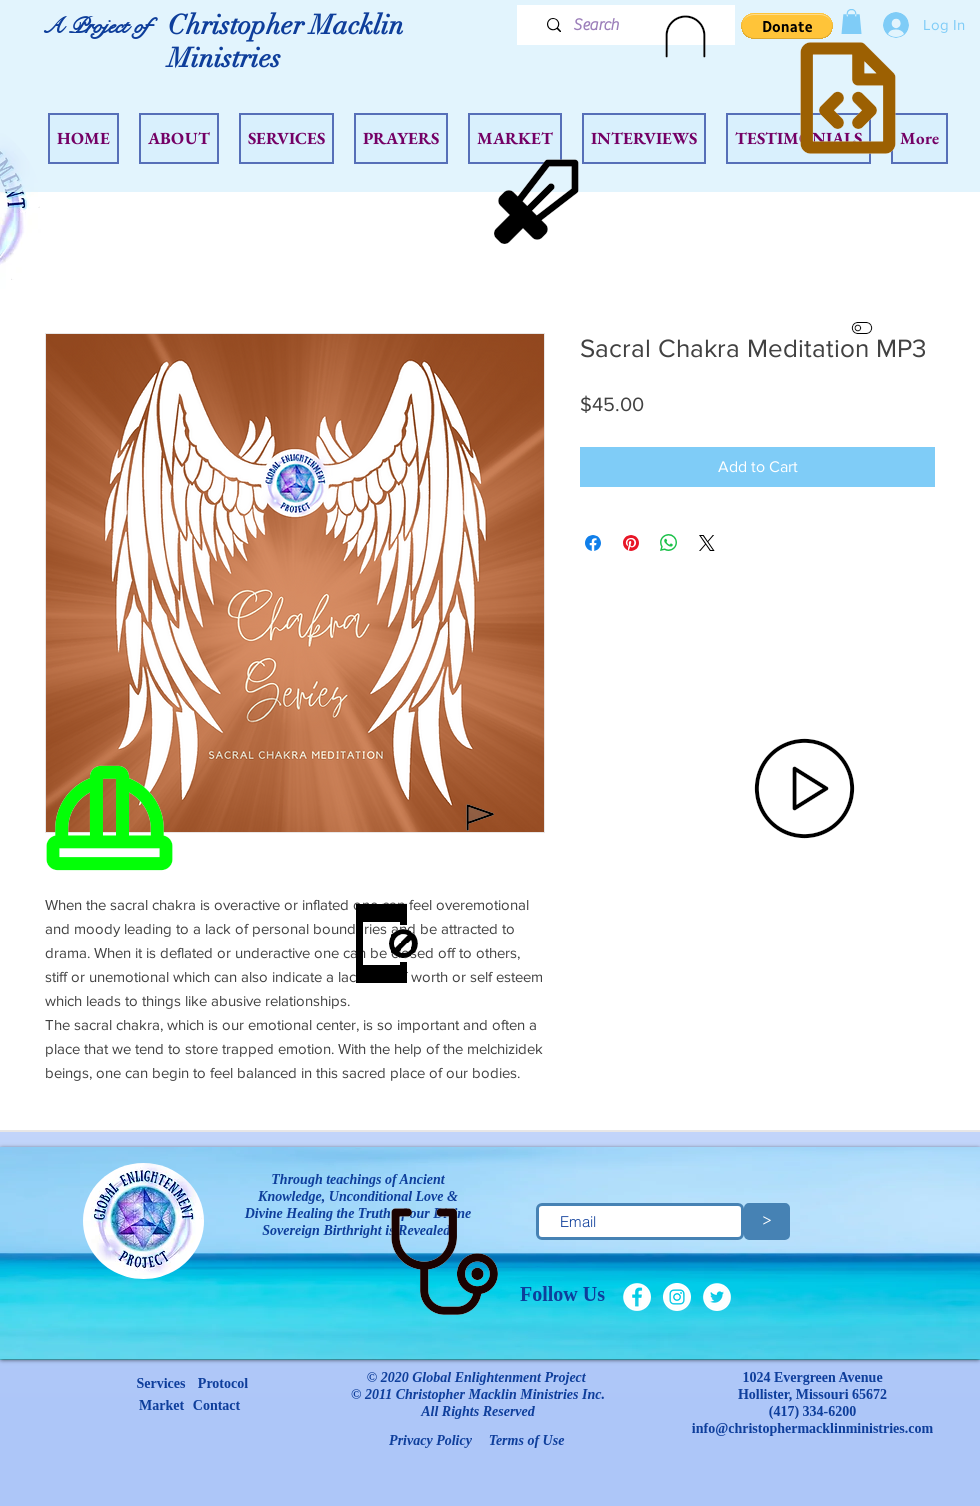  What do you see at coordinates (537, 200) in the screenshot?
I see `access combat or battle features` at bounding box center [537, 200].